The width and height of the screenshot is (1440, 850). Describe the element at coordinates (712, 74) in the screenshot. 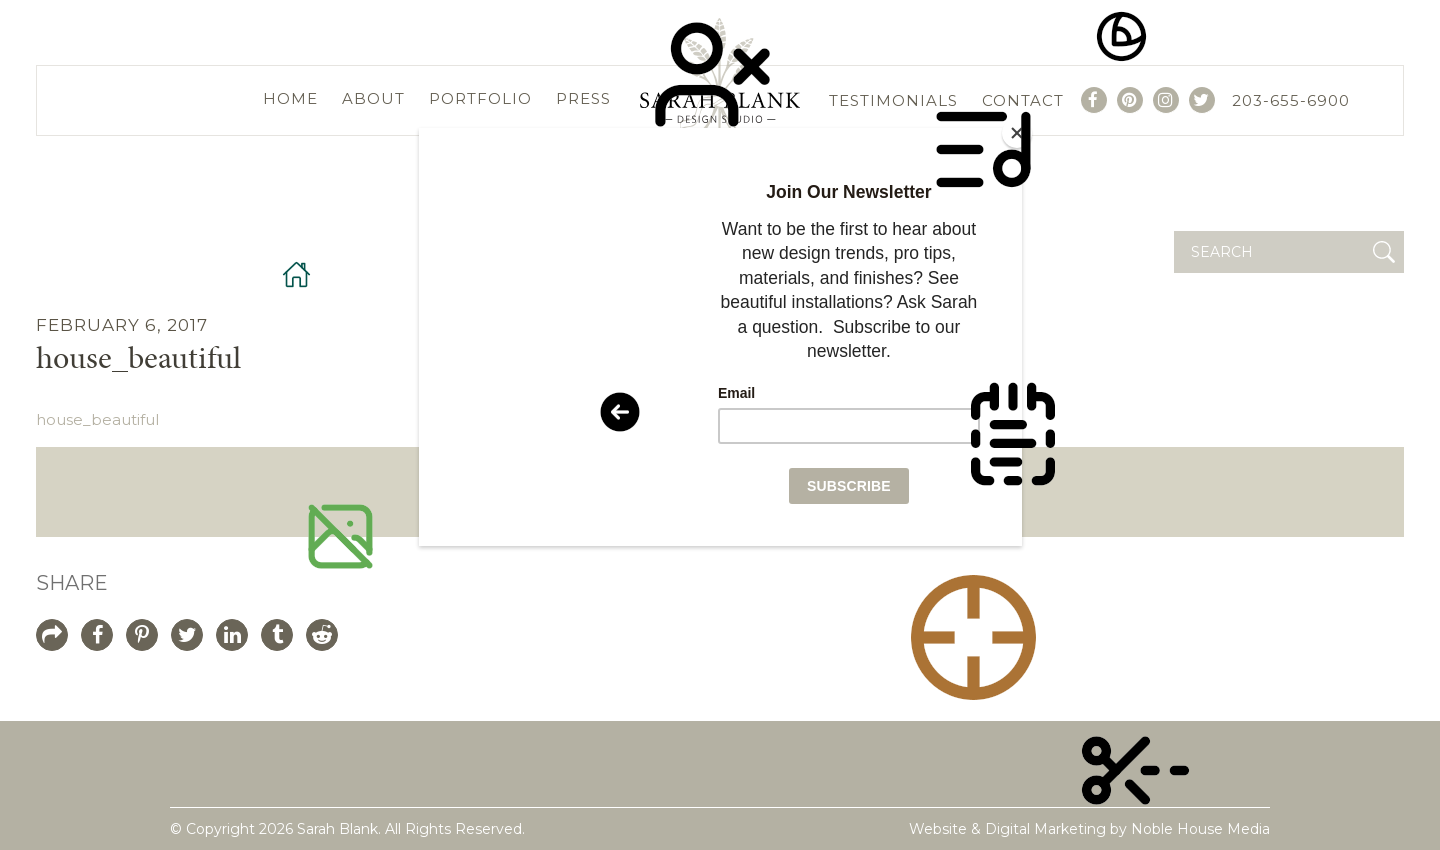

I see `remove a user from your contacts` at that location.